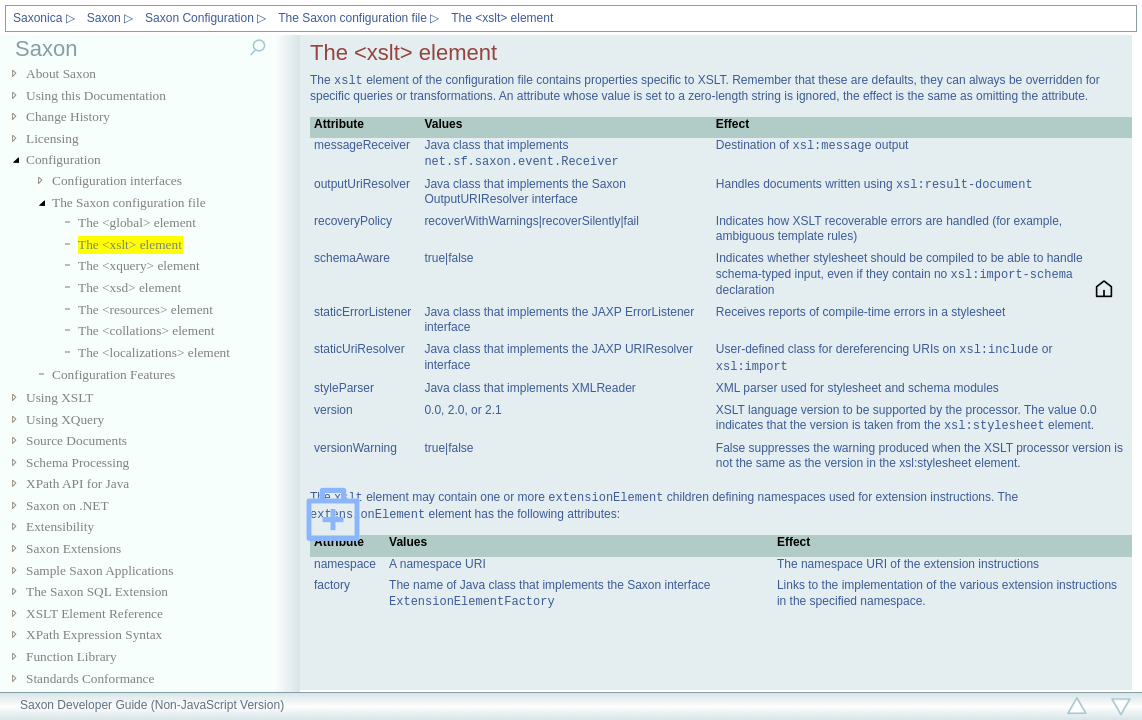  Describe the element at coordinates (1104, 289) in the screenshot. I see `navigate to home screen` at that location.